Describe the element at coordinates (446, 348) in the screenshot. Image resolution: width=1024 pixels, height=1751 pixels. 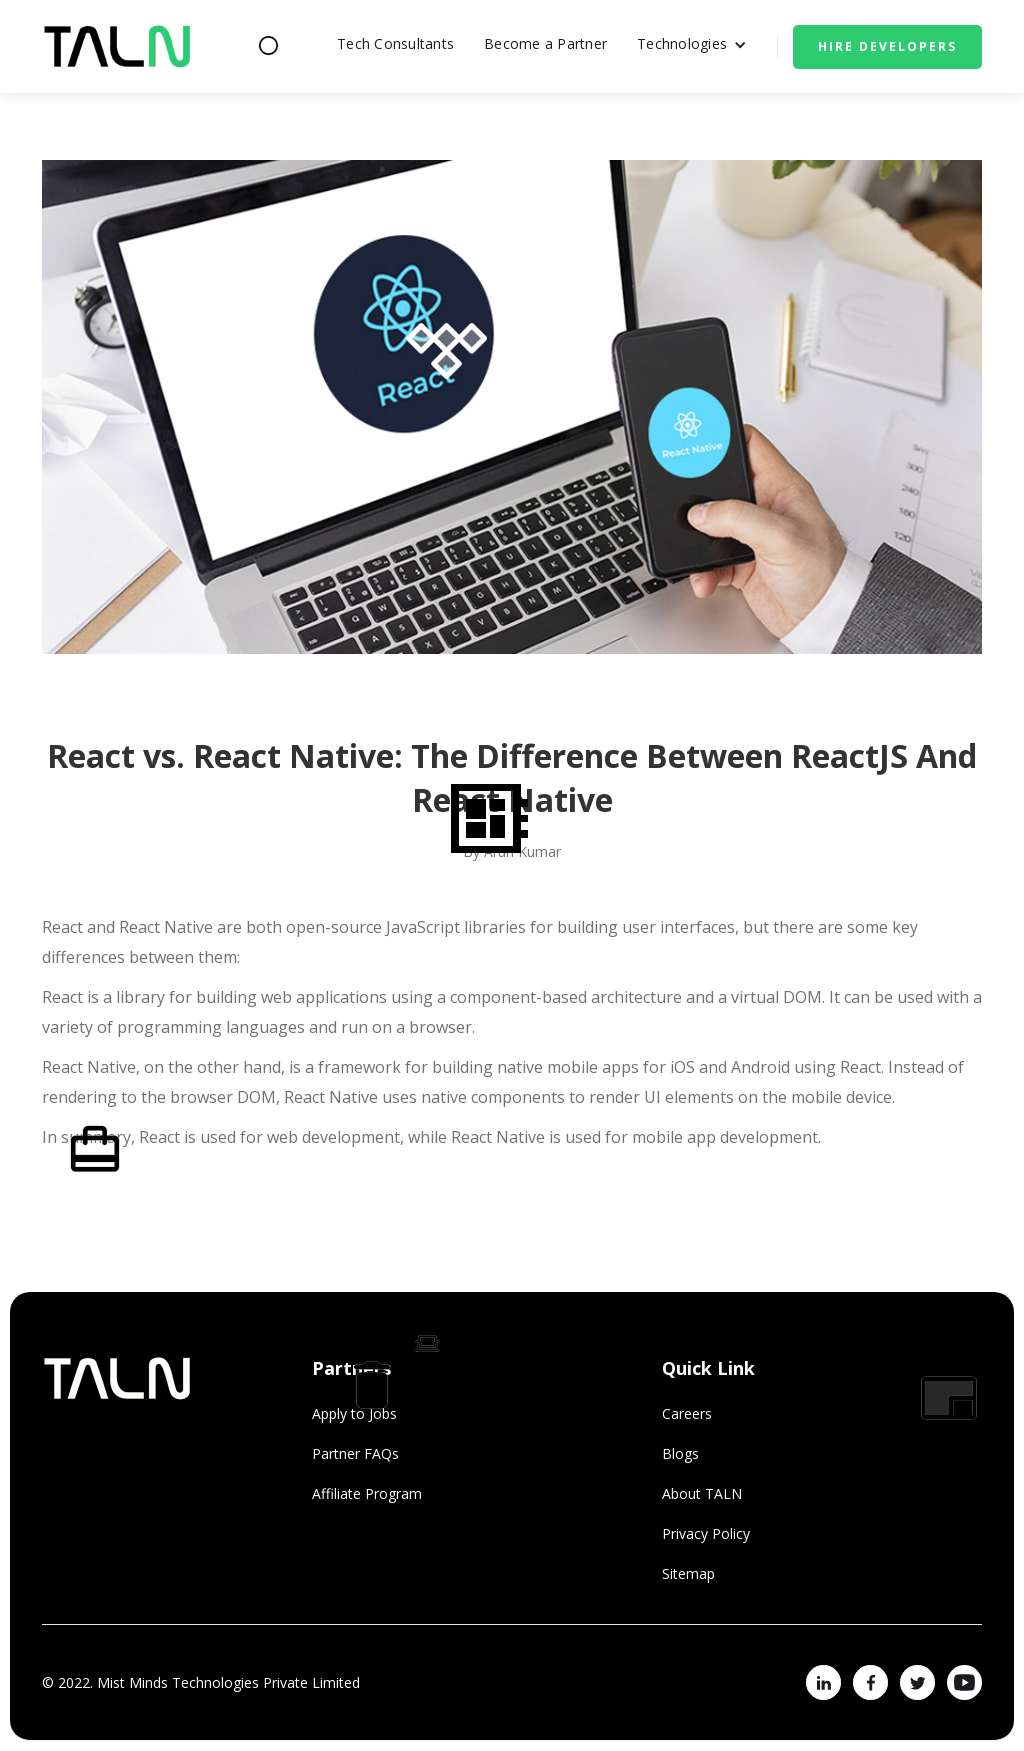
I see `open tidal music streaming app` at that location.